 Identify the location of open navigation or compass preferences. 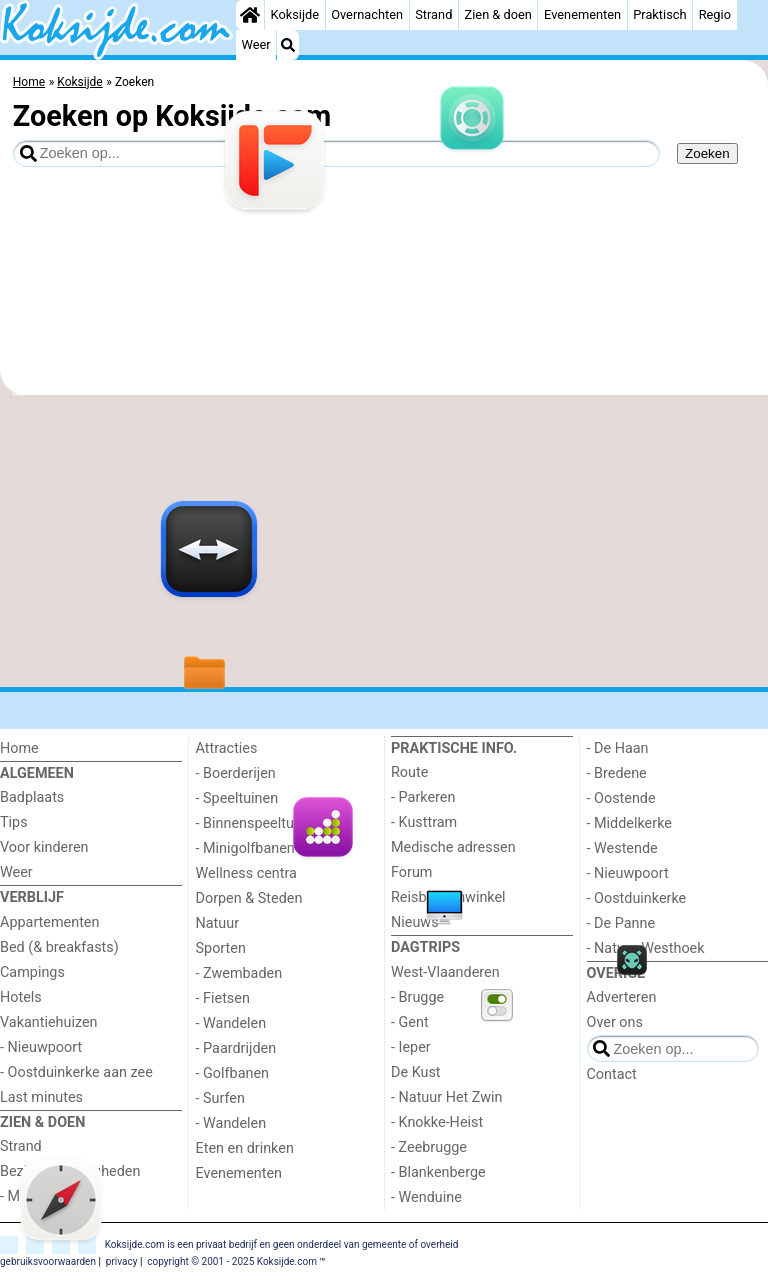
(61, 1200).